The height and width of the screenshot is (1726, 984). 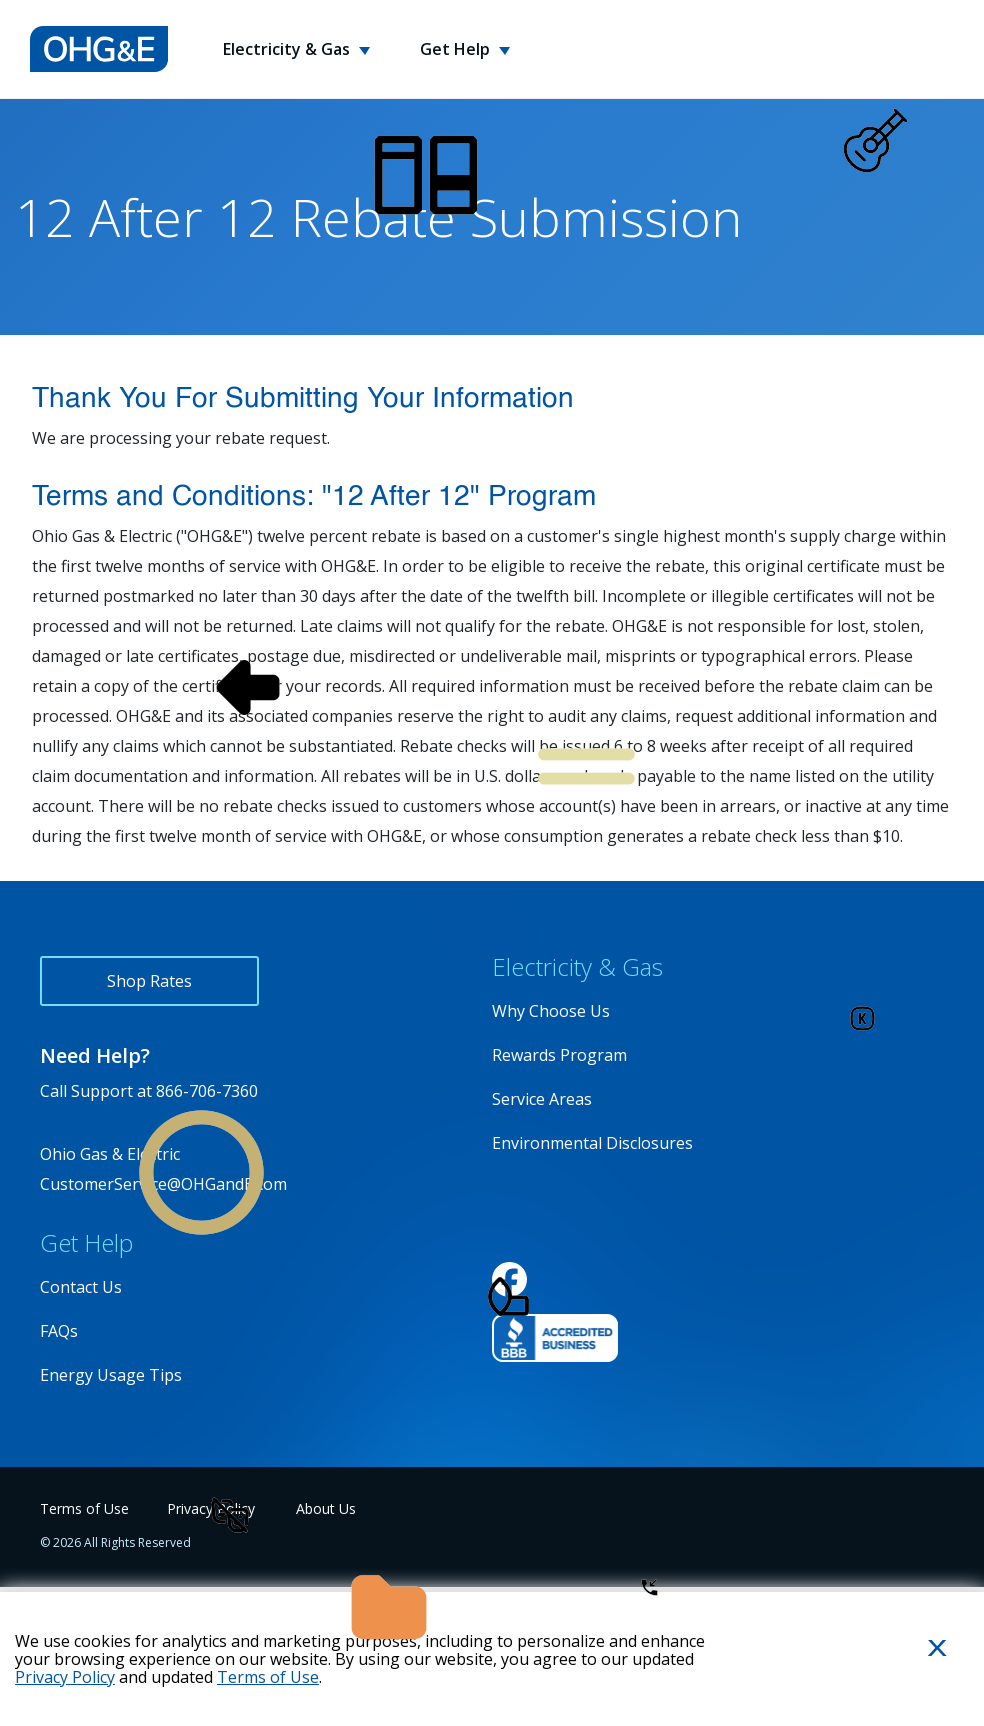 What do you see at coordinates (875, 141) in the screenshot?
I see `access music or audio settings` at bounding box center [875, 141].